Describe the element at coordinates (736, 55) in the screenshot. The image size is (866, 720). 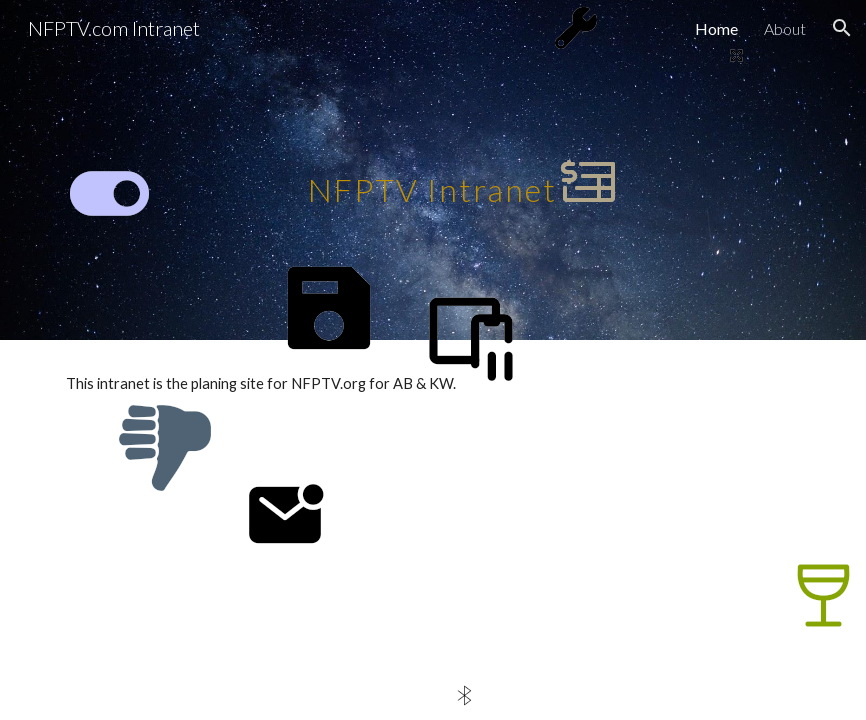
I see `expand to fullscreen mode` at that location.